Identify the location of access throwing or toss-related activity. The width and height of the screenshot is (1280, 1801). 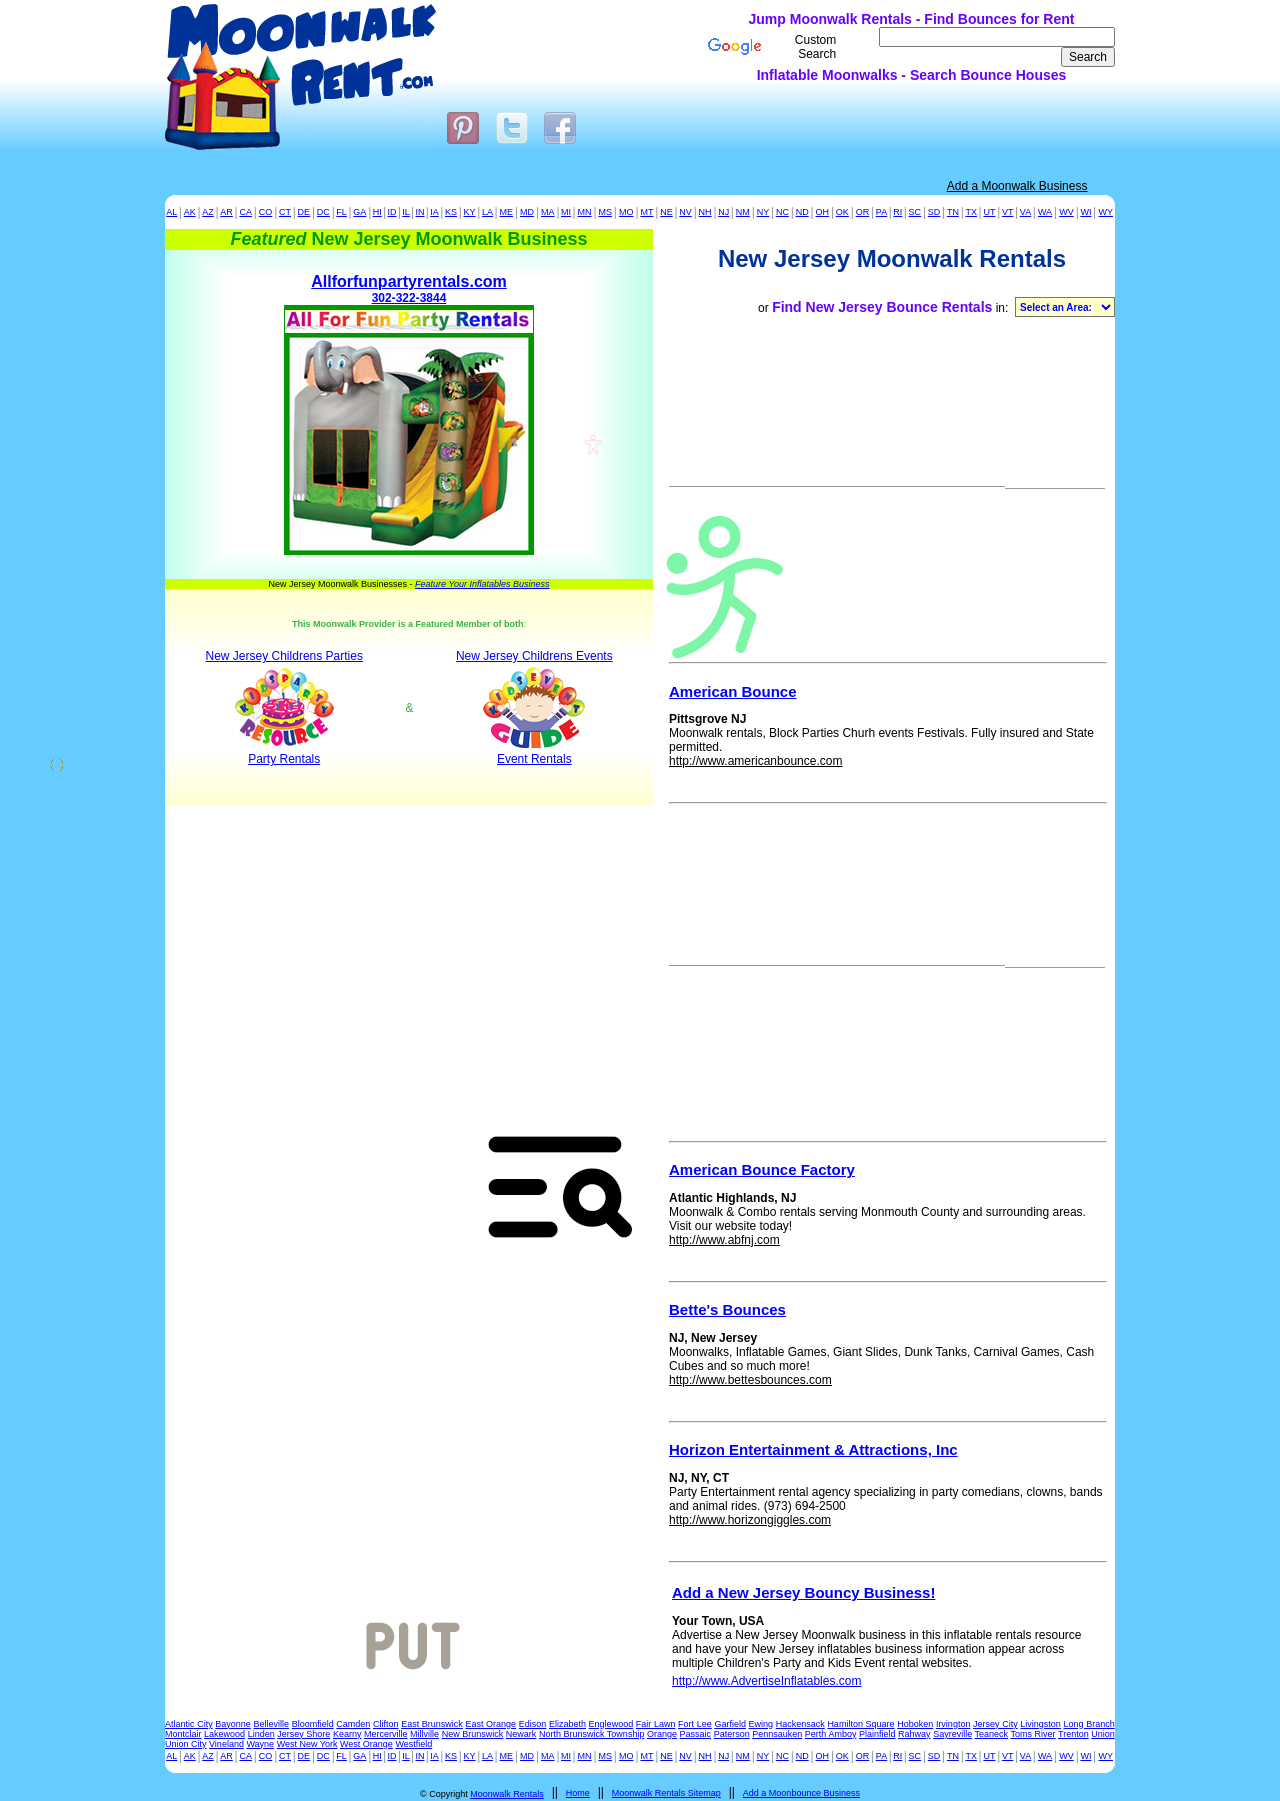
(719, 584).